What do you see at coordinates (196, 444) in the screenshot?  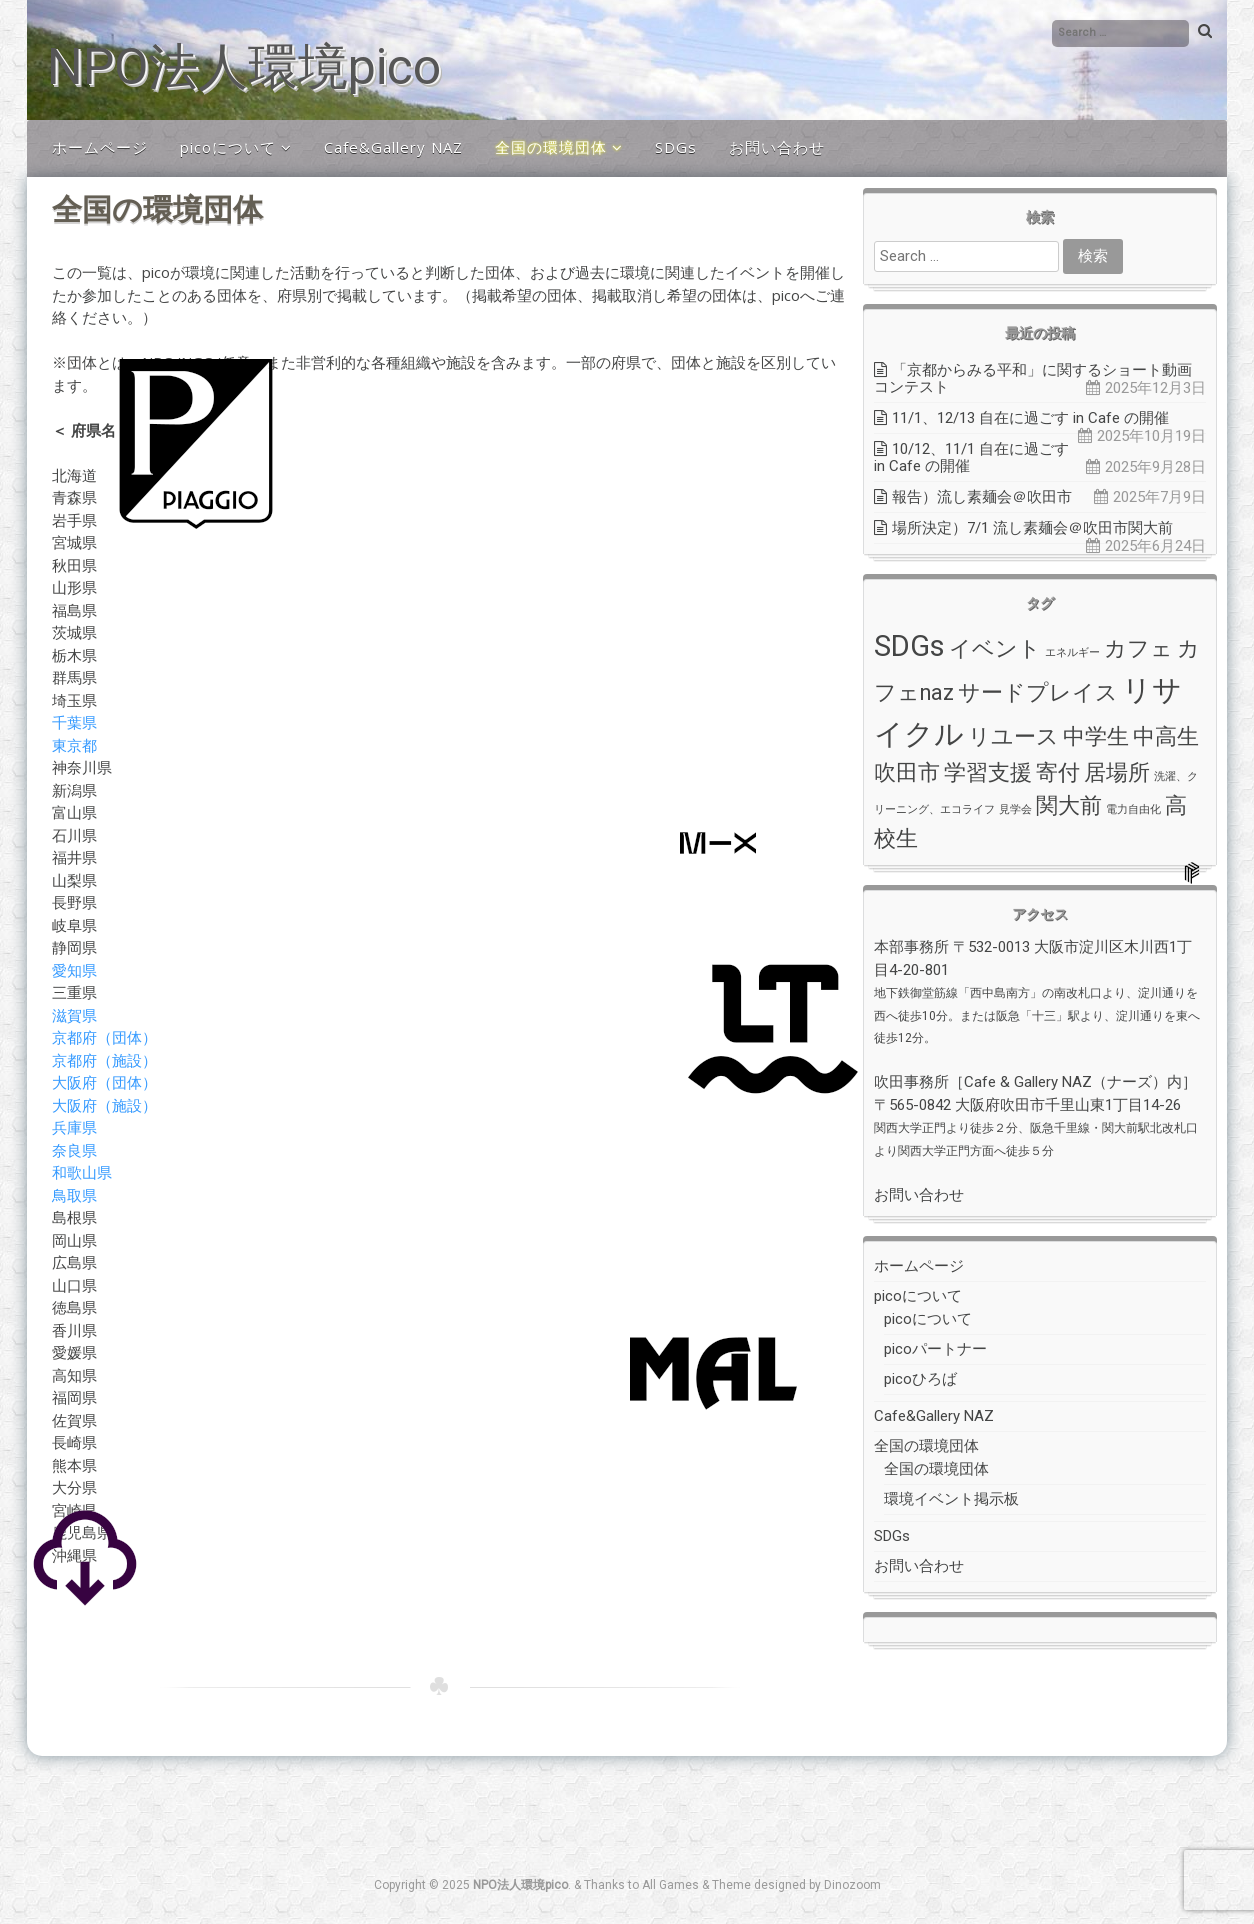 I see `Piaggio Group company logo` at bounding box center [196, 444].